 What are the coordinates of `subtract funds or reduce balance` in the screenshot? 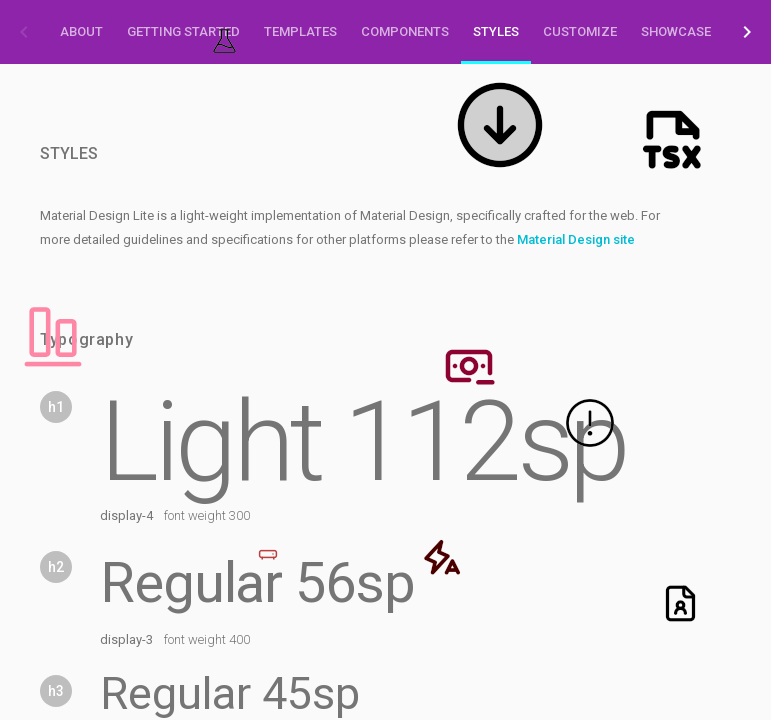 It's located at (469, 366).